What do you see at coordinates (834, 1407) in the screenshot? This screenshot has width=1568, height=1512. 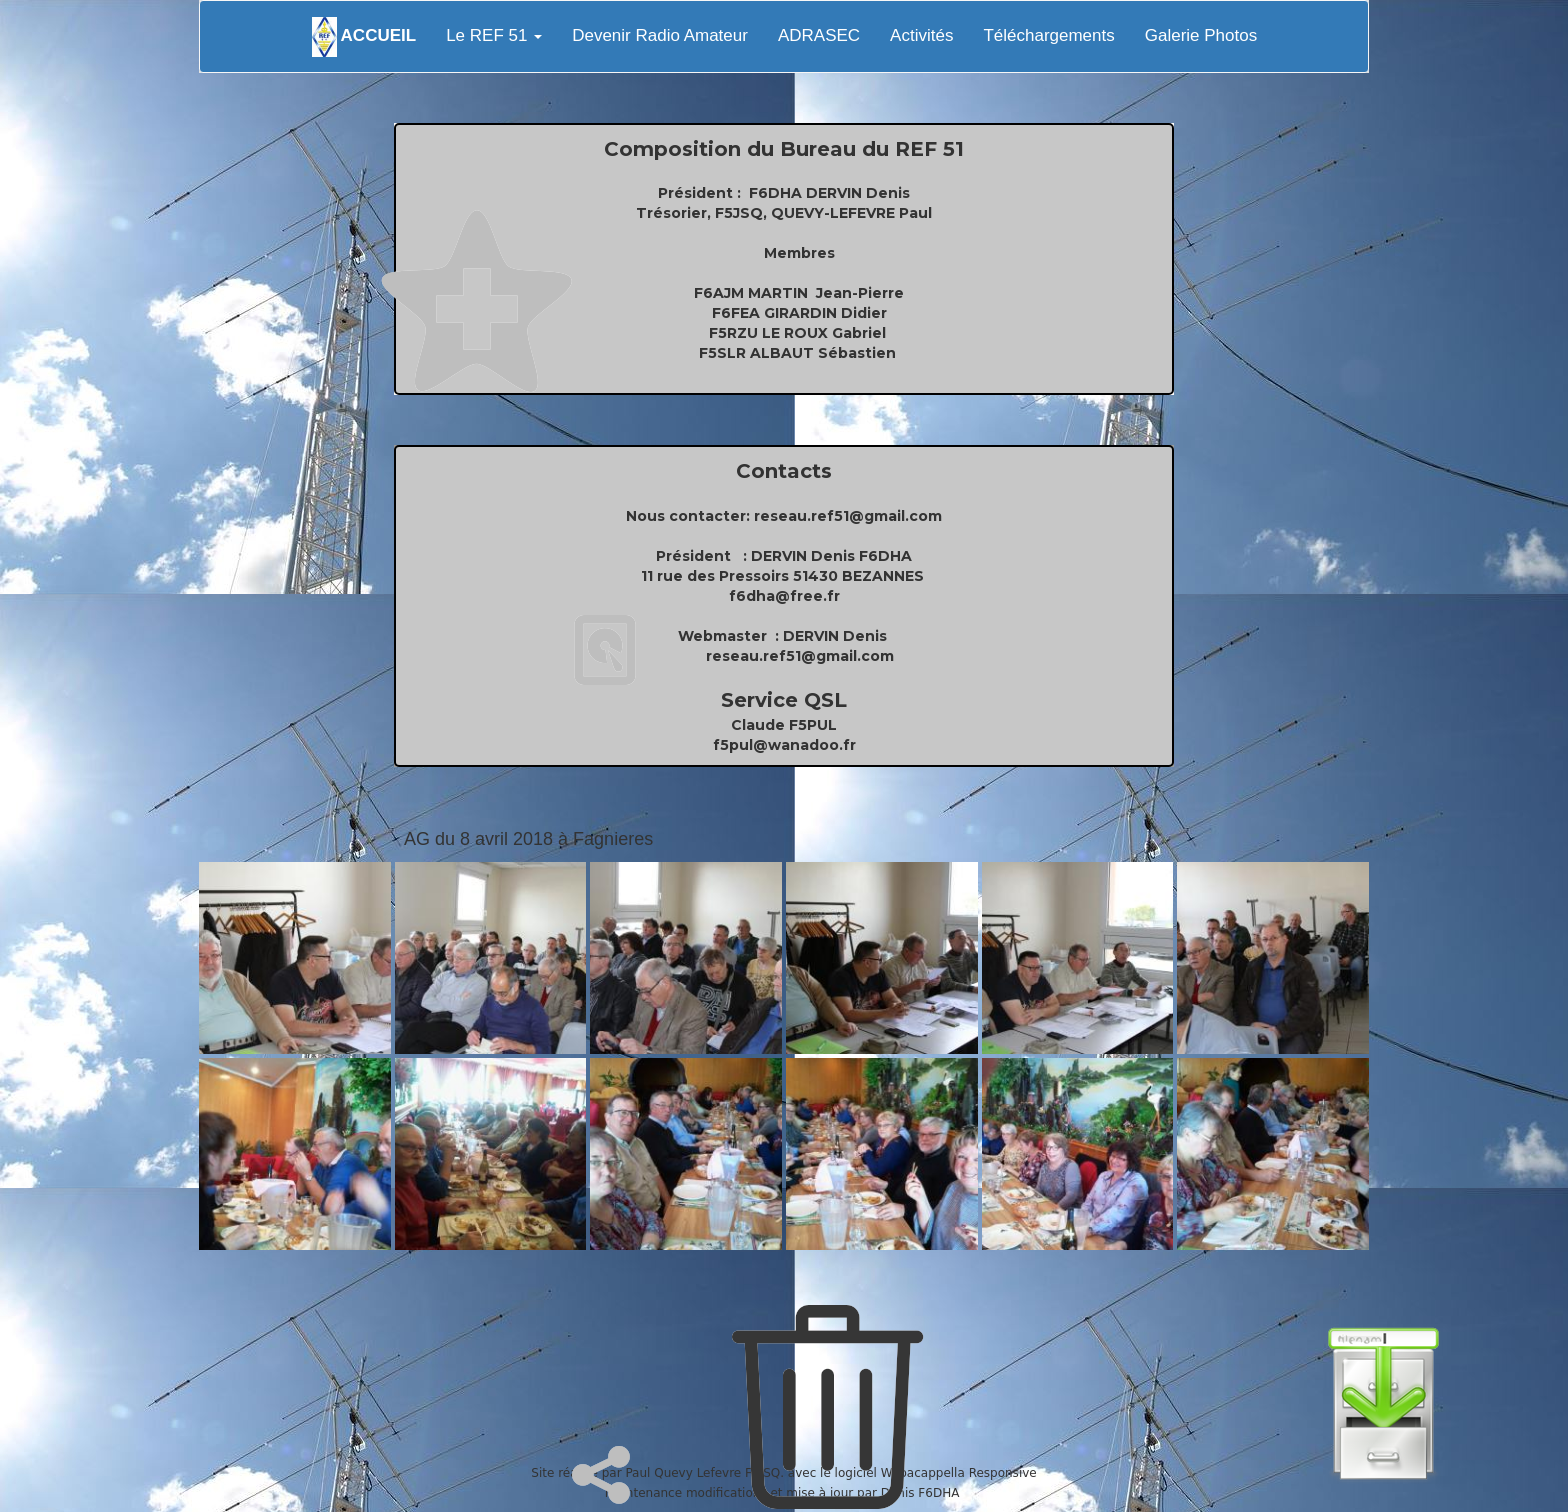 I see `clear file history` at bounding box center [834, 1407].